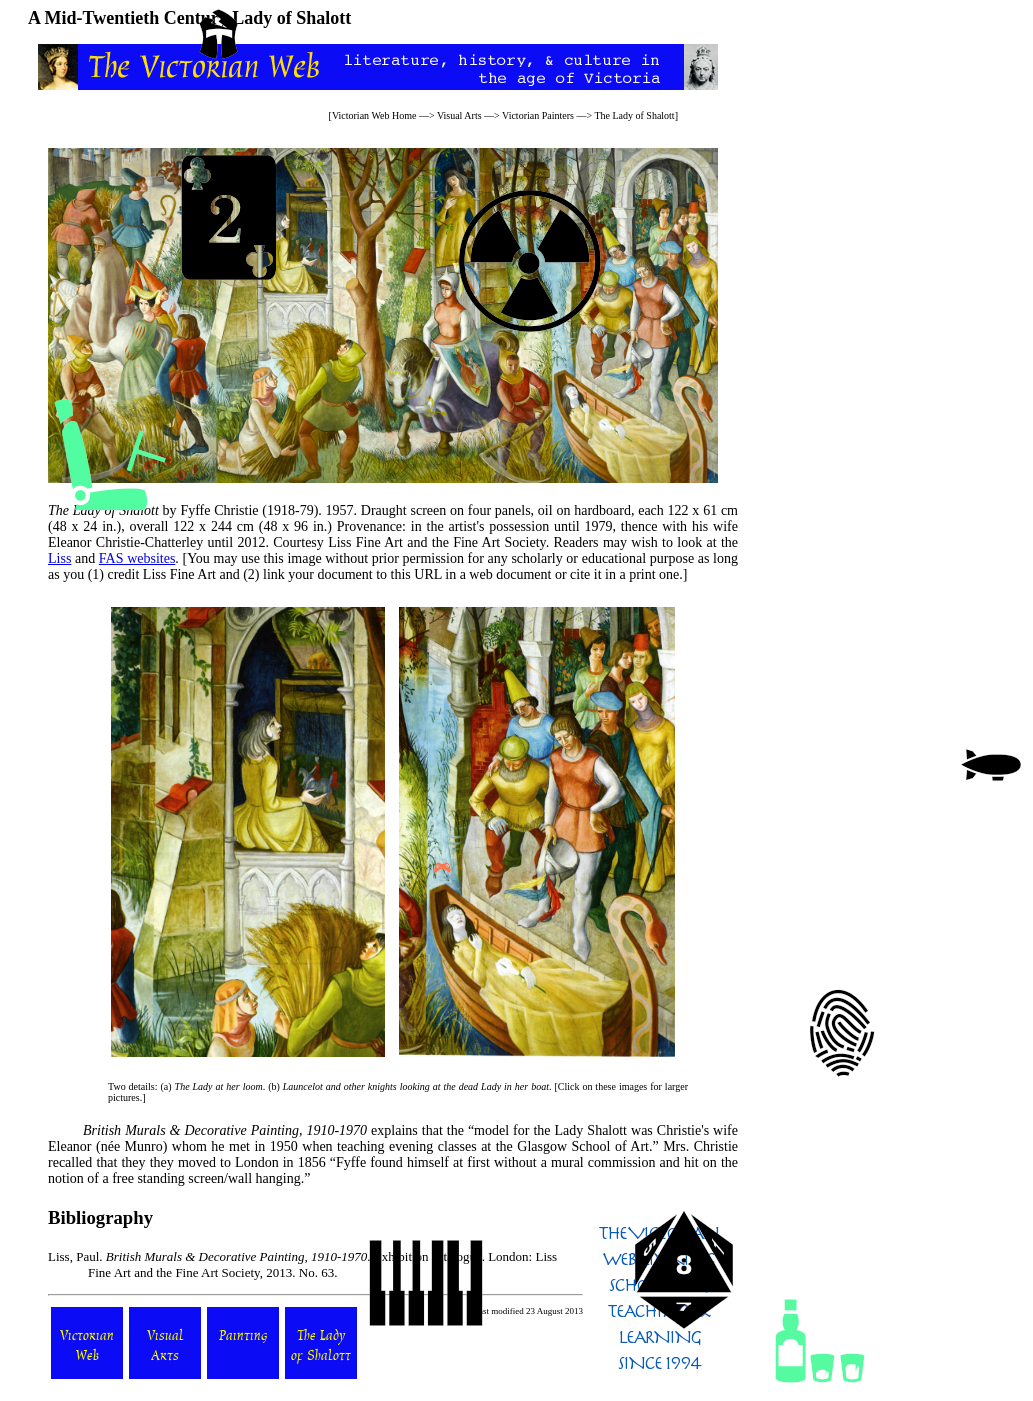  I want to click on browse alcoholic beverages or bar menu, so click(820, 1341).